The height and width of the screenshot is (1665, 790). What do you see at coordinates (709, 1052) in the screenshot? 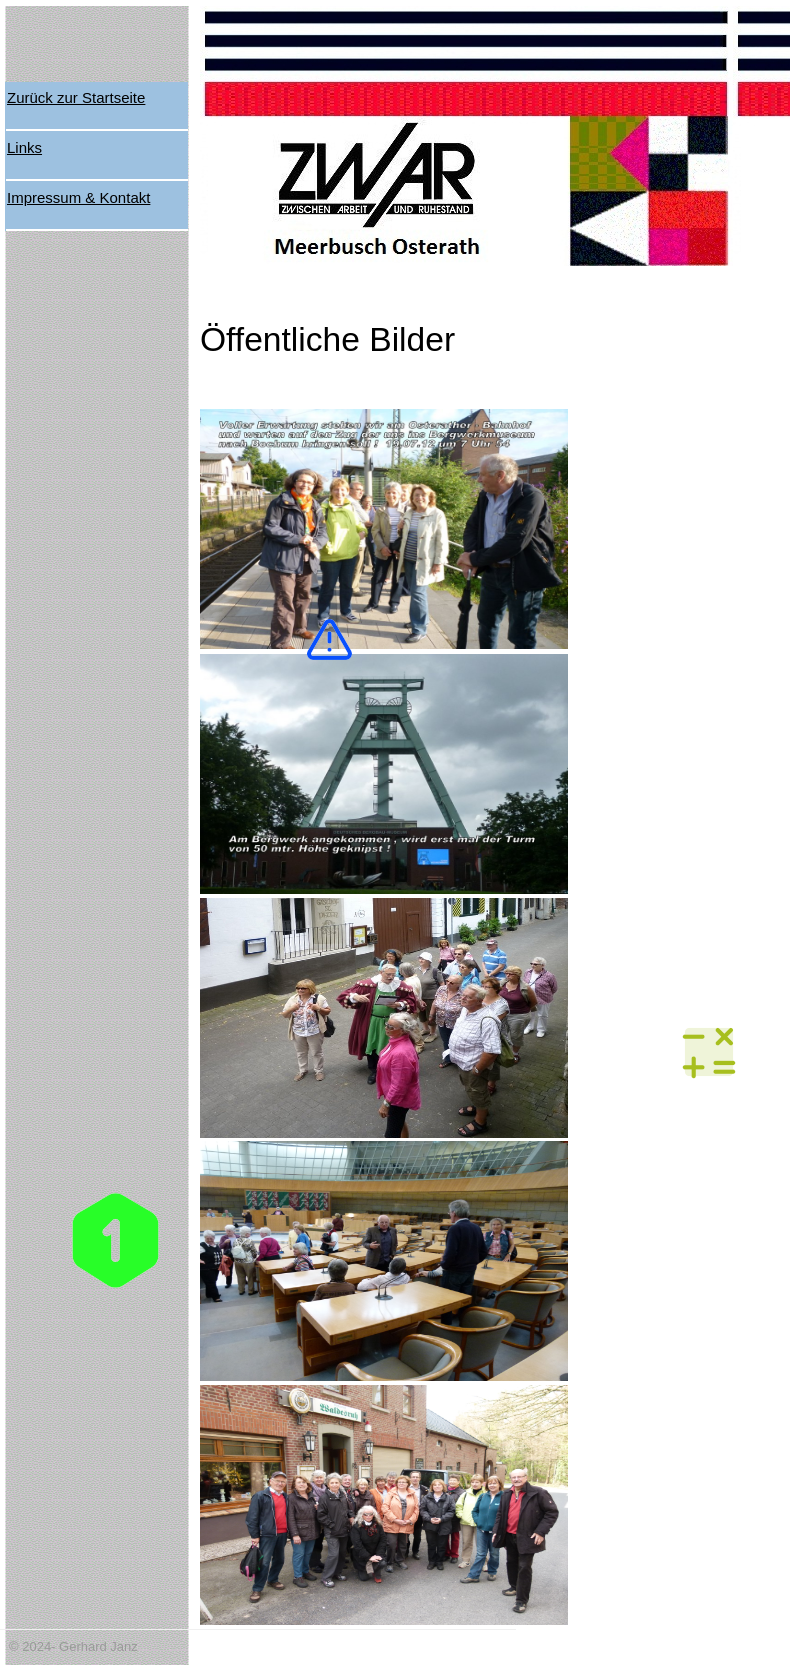
I see `open calculator or math tools` at bounding box center [709, 1052].